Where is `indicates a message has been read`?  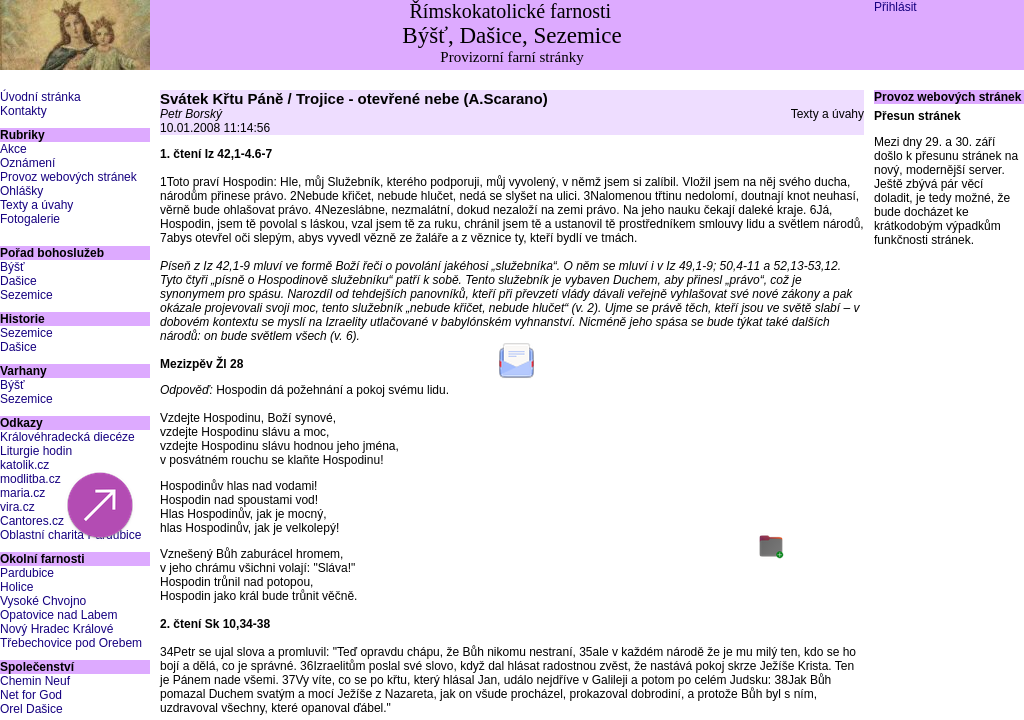 indicates a message has been read is located at coordinates (516, 361).